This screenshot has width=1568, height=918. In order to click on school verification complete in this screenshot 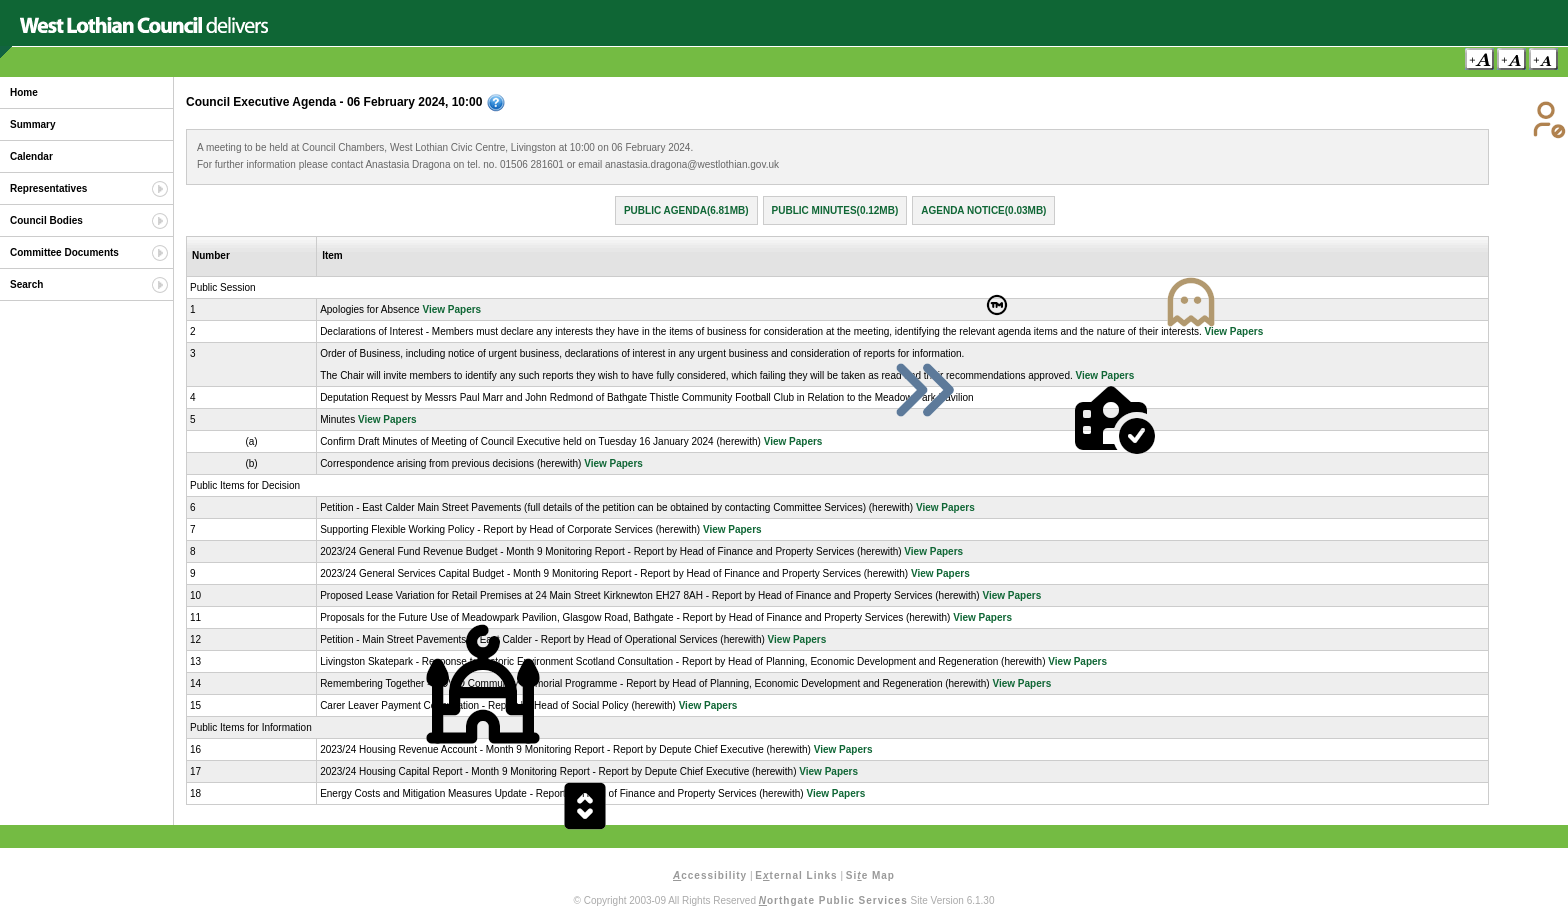, I will do `click(1115, 418)`.